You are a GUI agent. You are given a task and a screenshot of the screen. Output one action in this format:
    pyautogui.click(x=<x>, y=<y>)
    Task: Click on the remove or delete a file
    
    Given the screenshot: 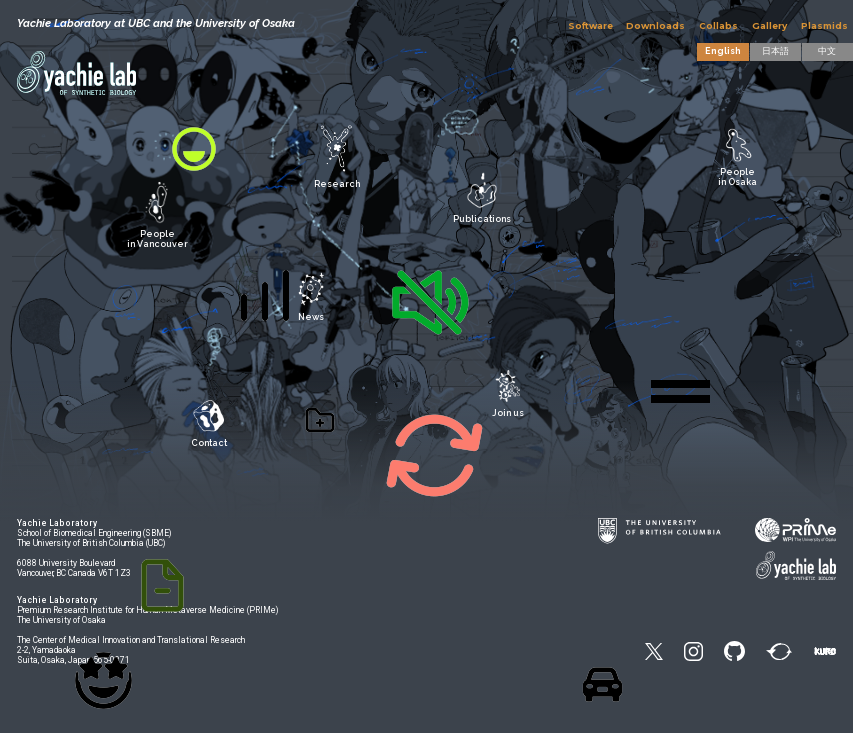 What is the action you would take?
    pyautogui.click(x=162, y=585)
    